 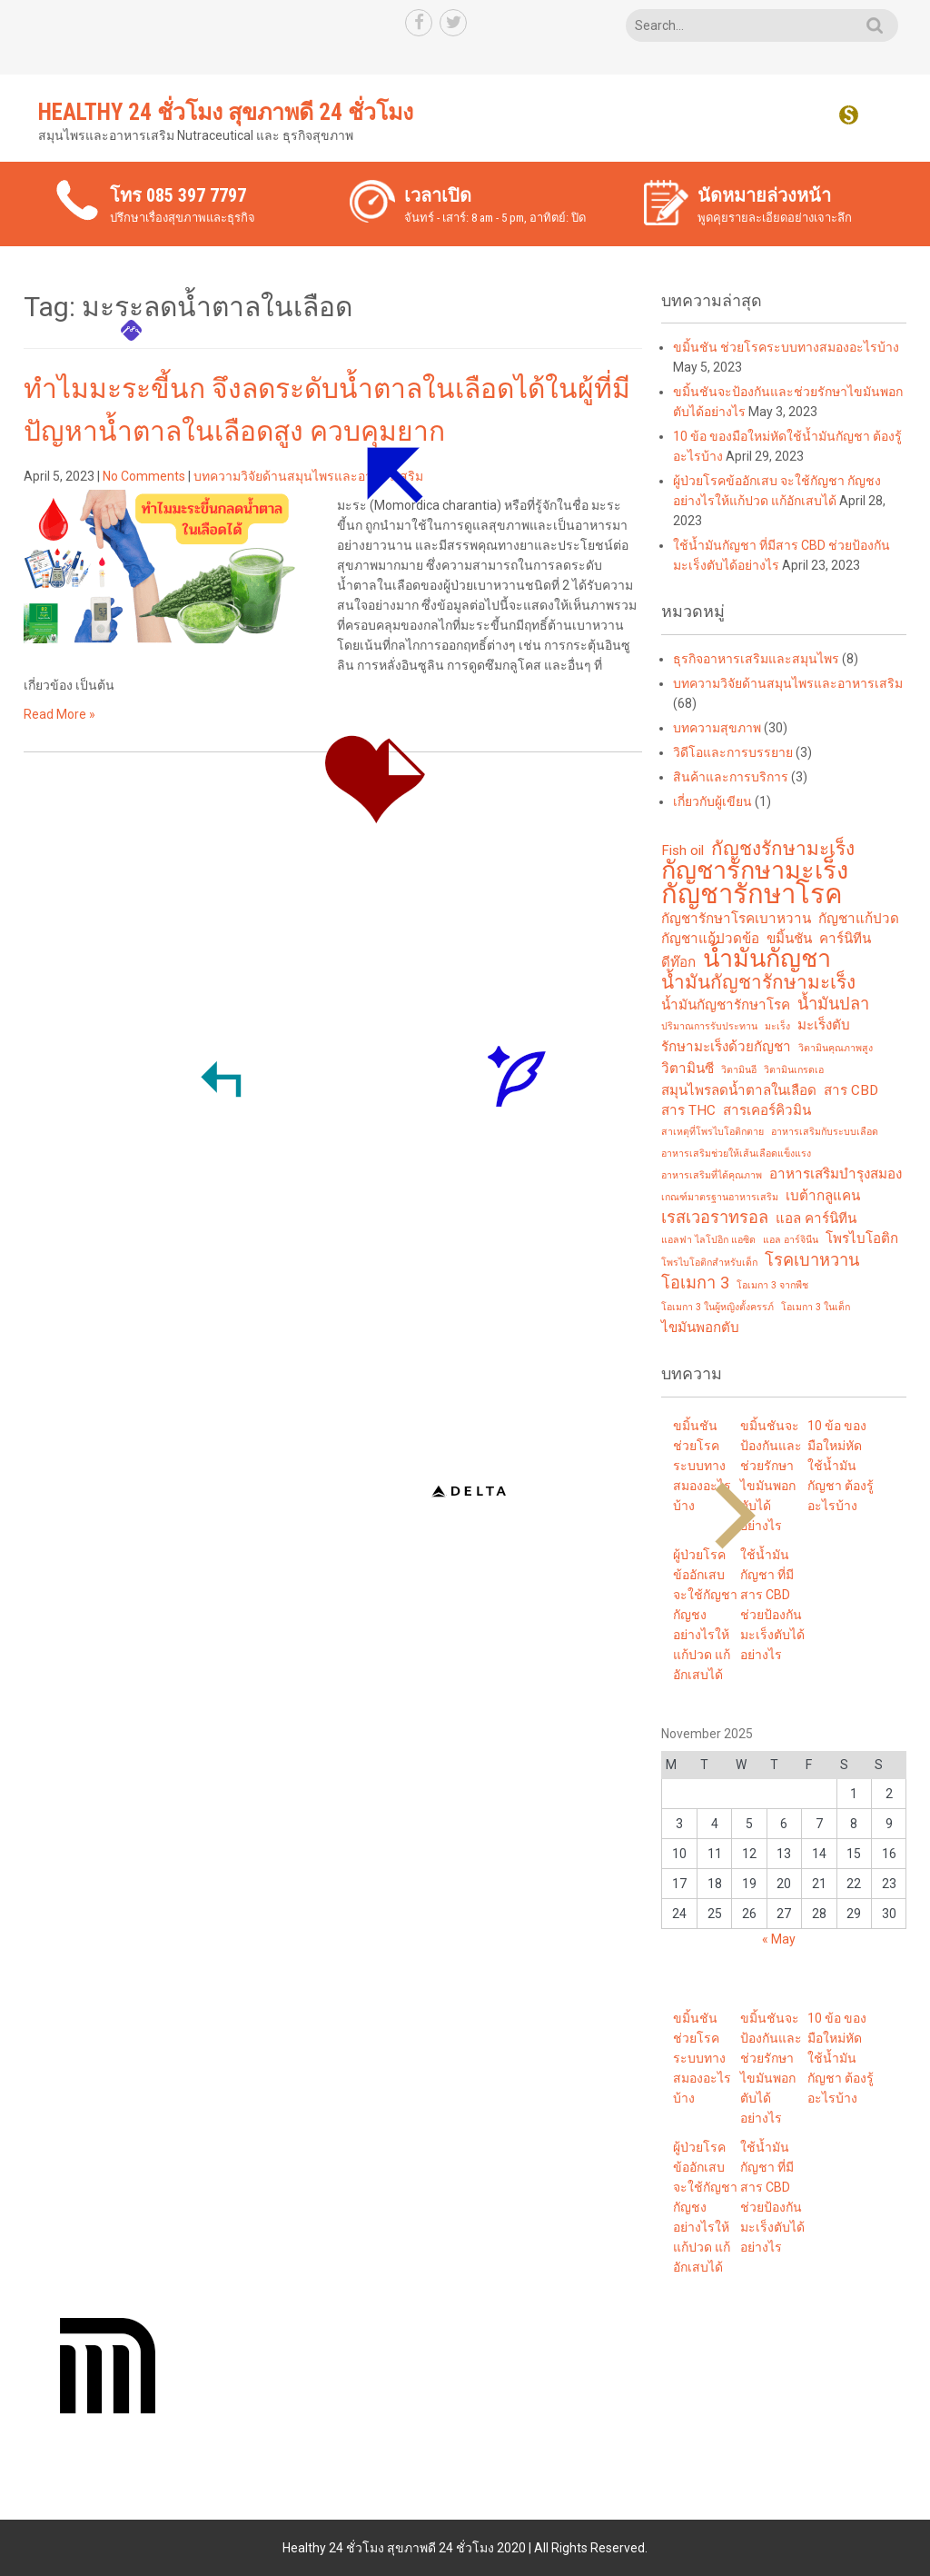 What do you see at coordinates (469, 1491) in the screenshot?
I see `open the Delta Air Lines app` at bounding box center [469, 1491].